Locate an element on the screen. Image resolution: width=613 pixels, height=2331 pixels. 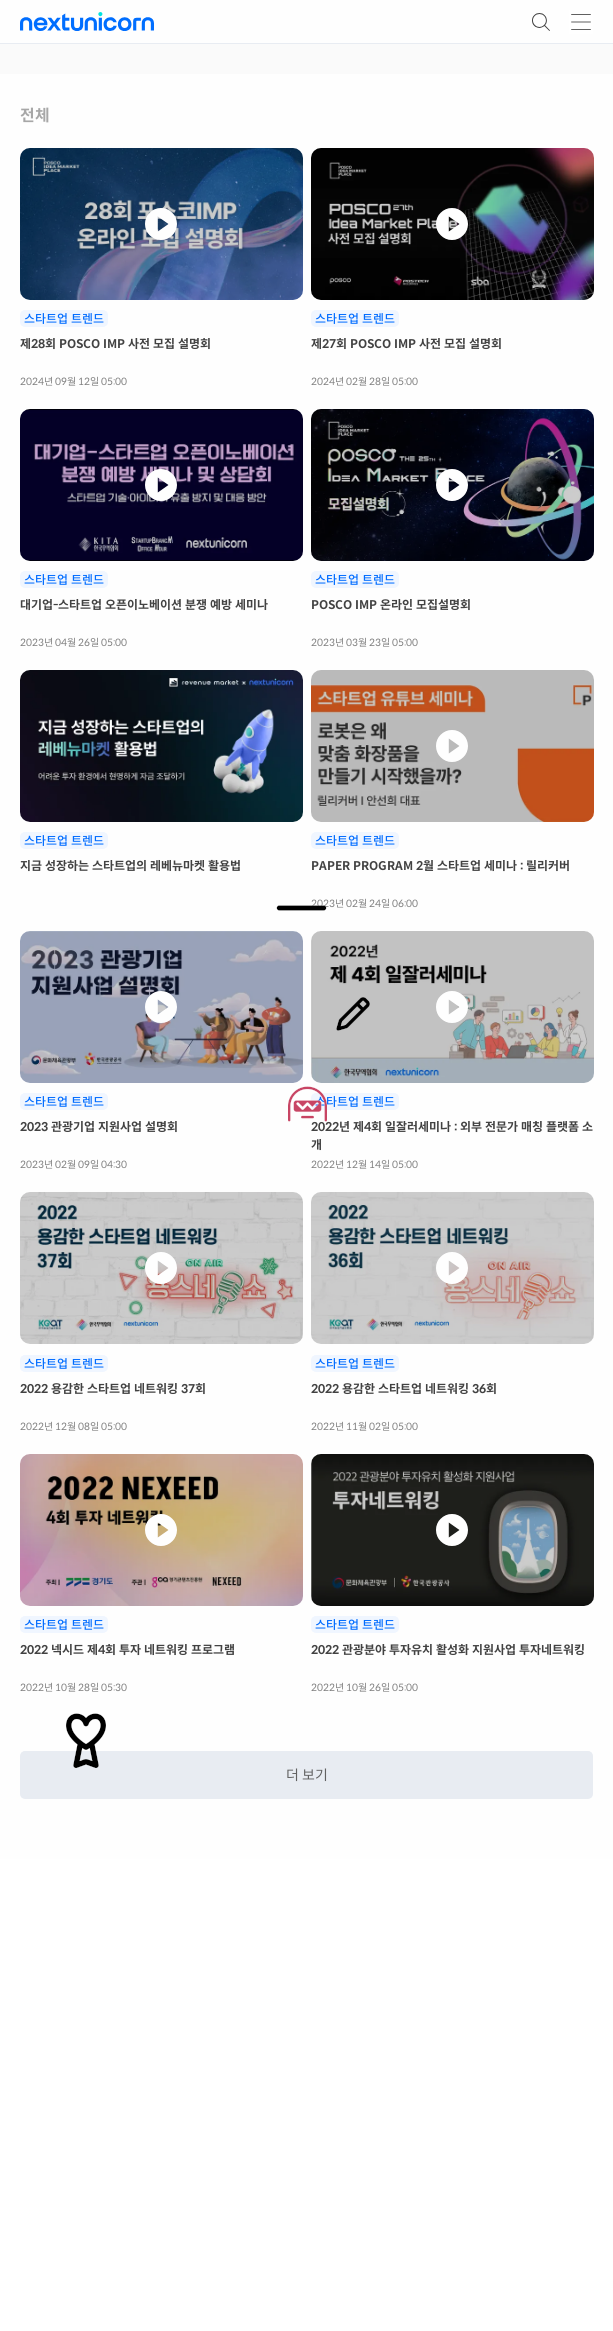
edit content or settings is located at coordinates (353, 1014).